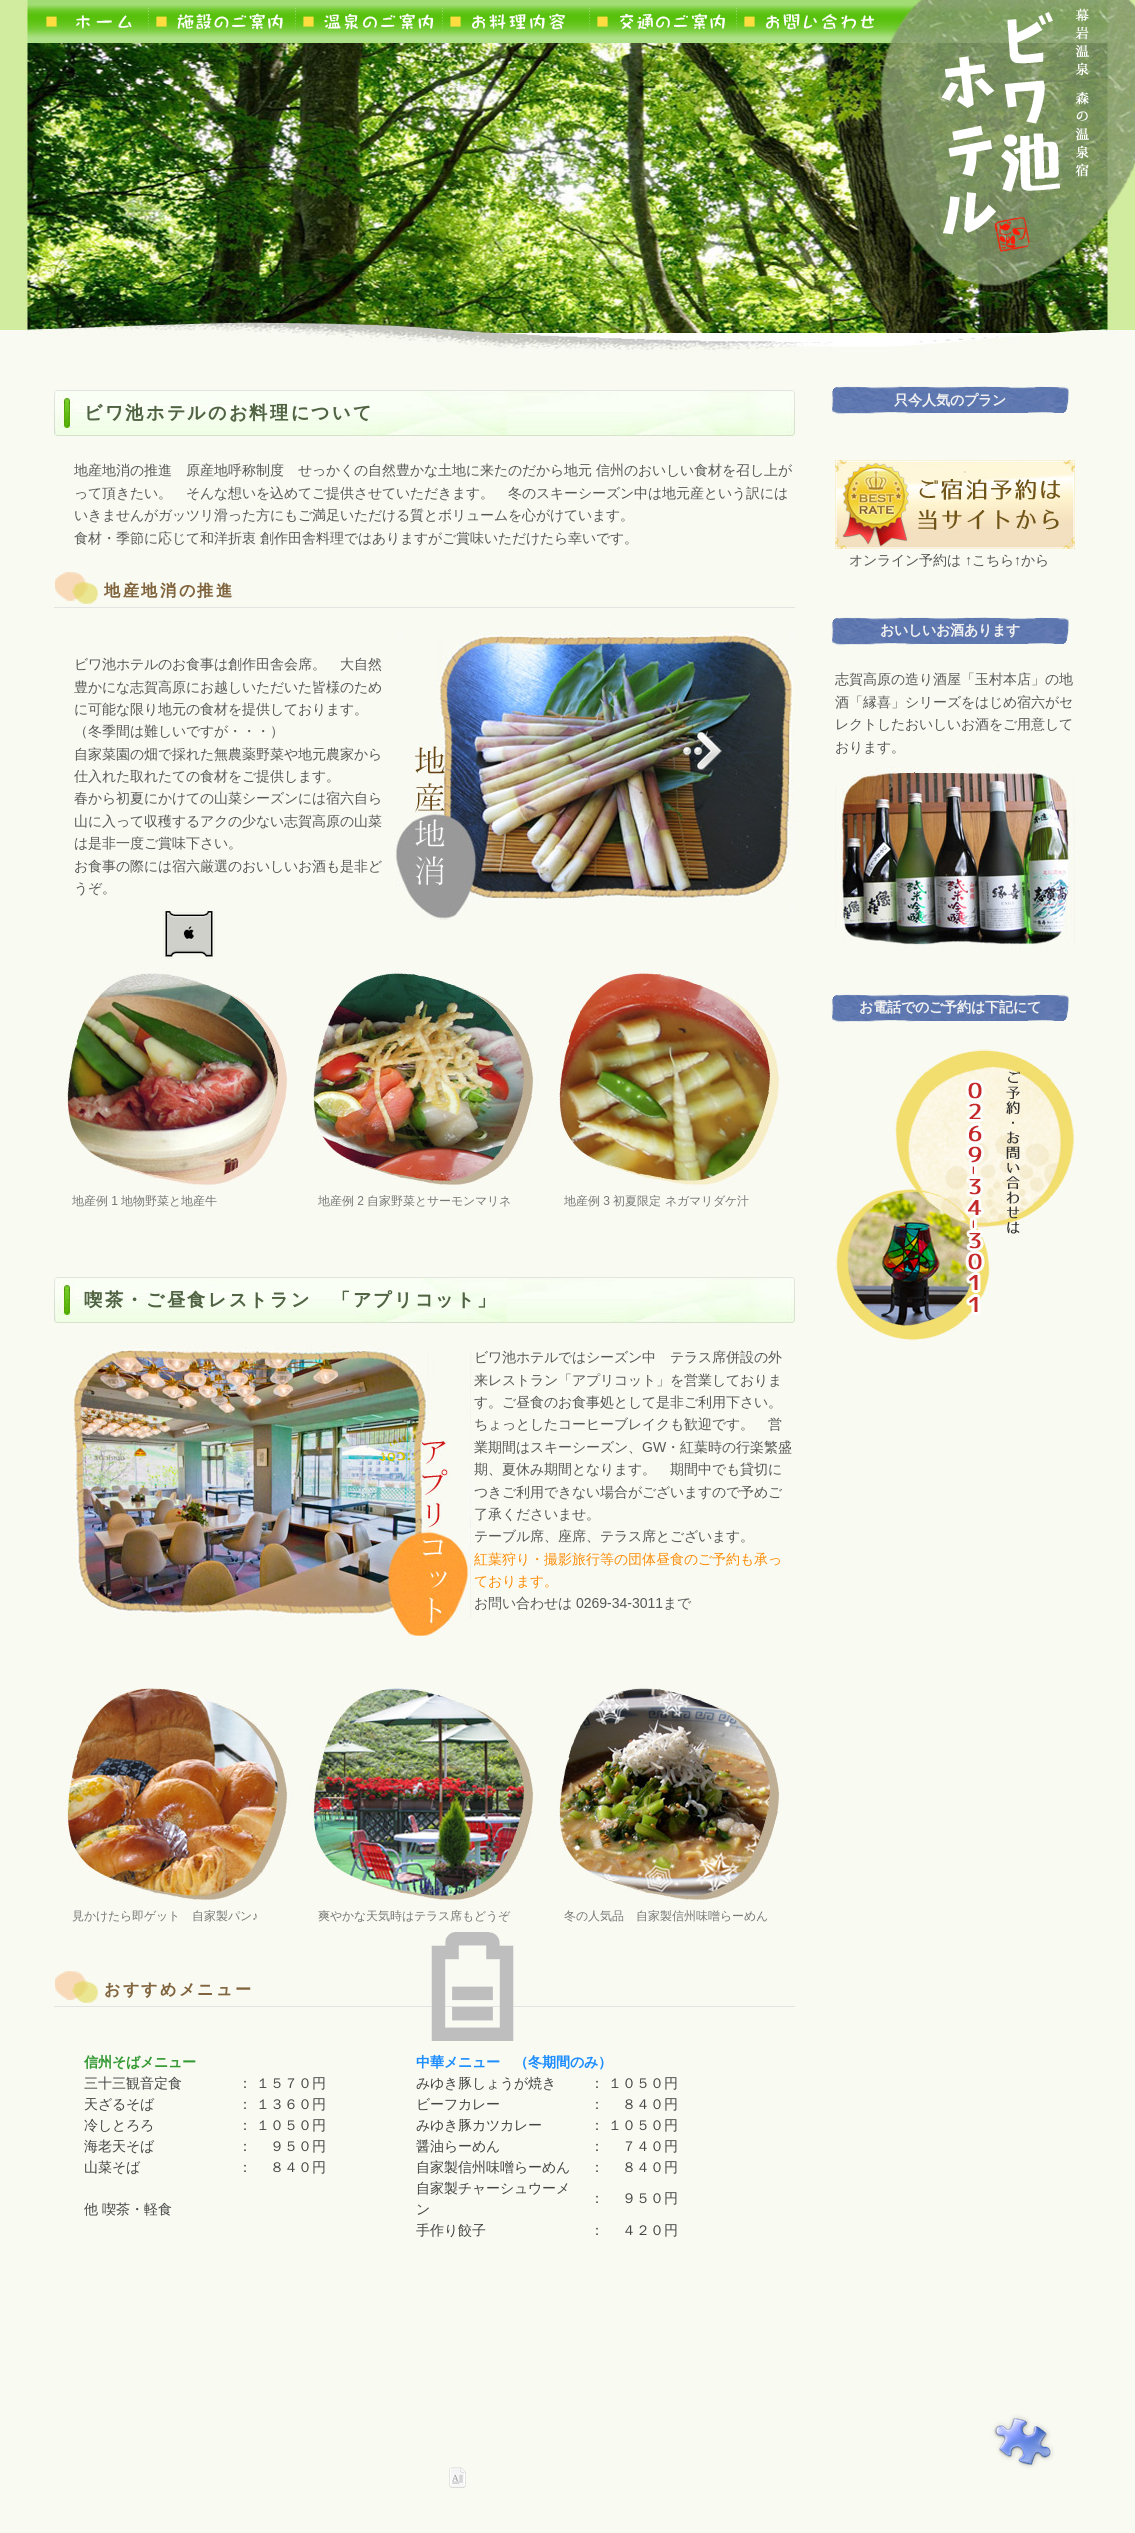 This screenshot has width=1135, height=2533. I want to click on navigate to mac pro in finder sidebar, so click(189, 933).